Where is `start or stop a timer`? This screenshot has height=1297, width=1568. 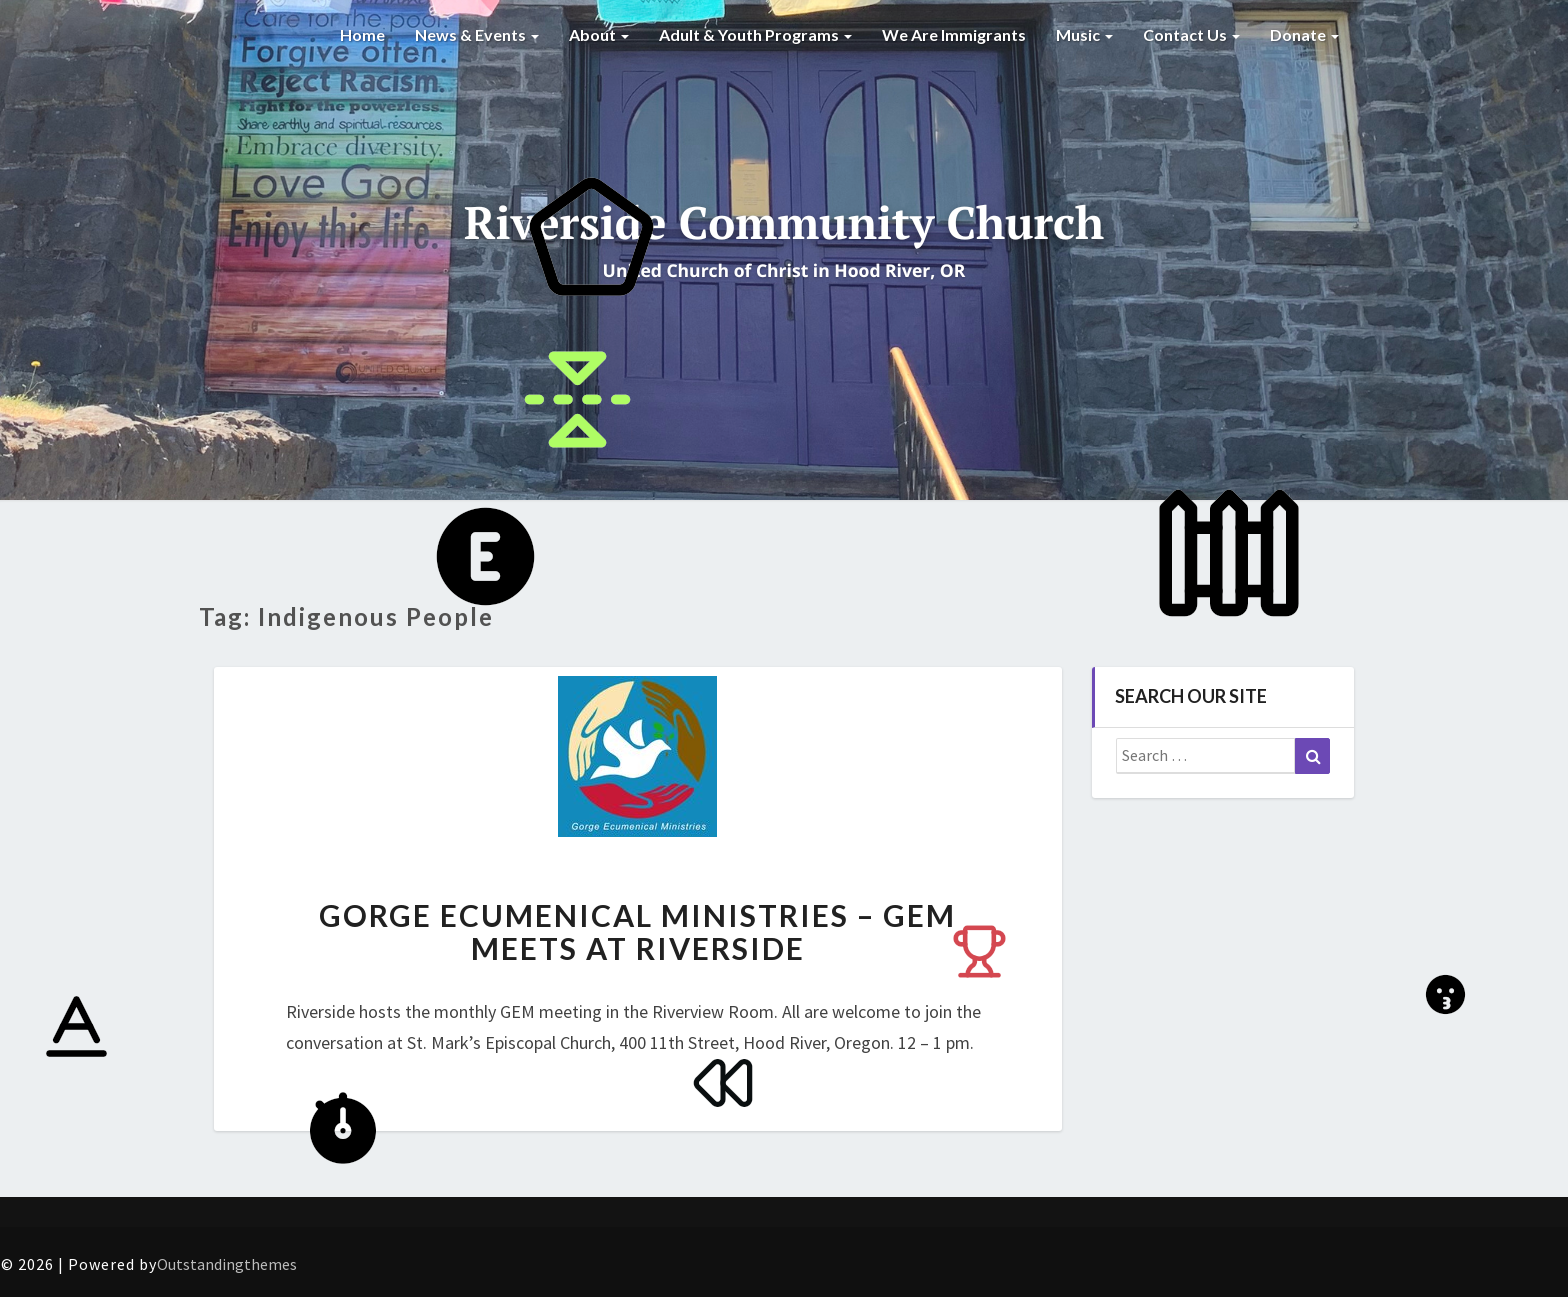 start or stop a timer is located at coordinates (343, 1128).